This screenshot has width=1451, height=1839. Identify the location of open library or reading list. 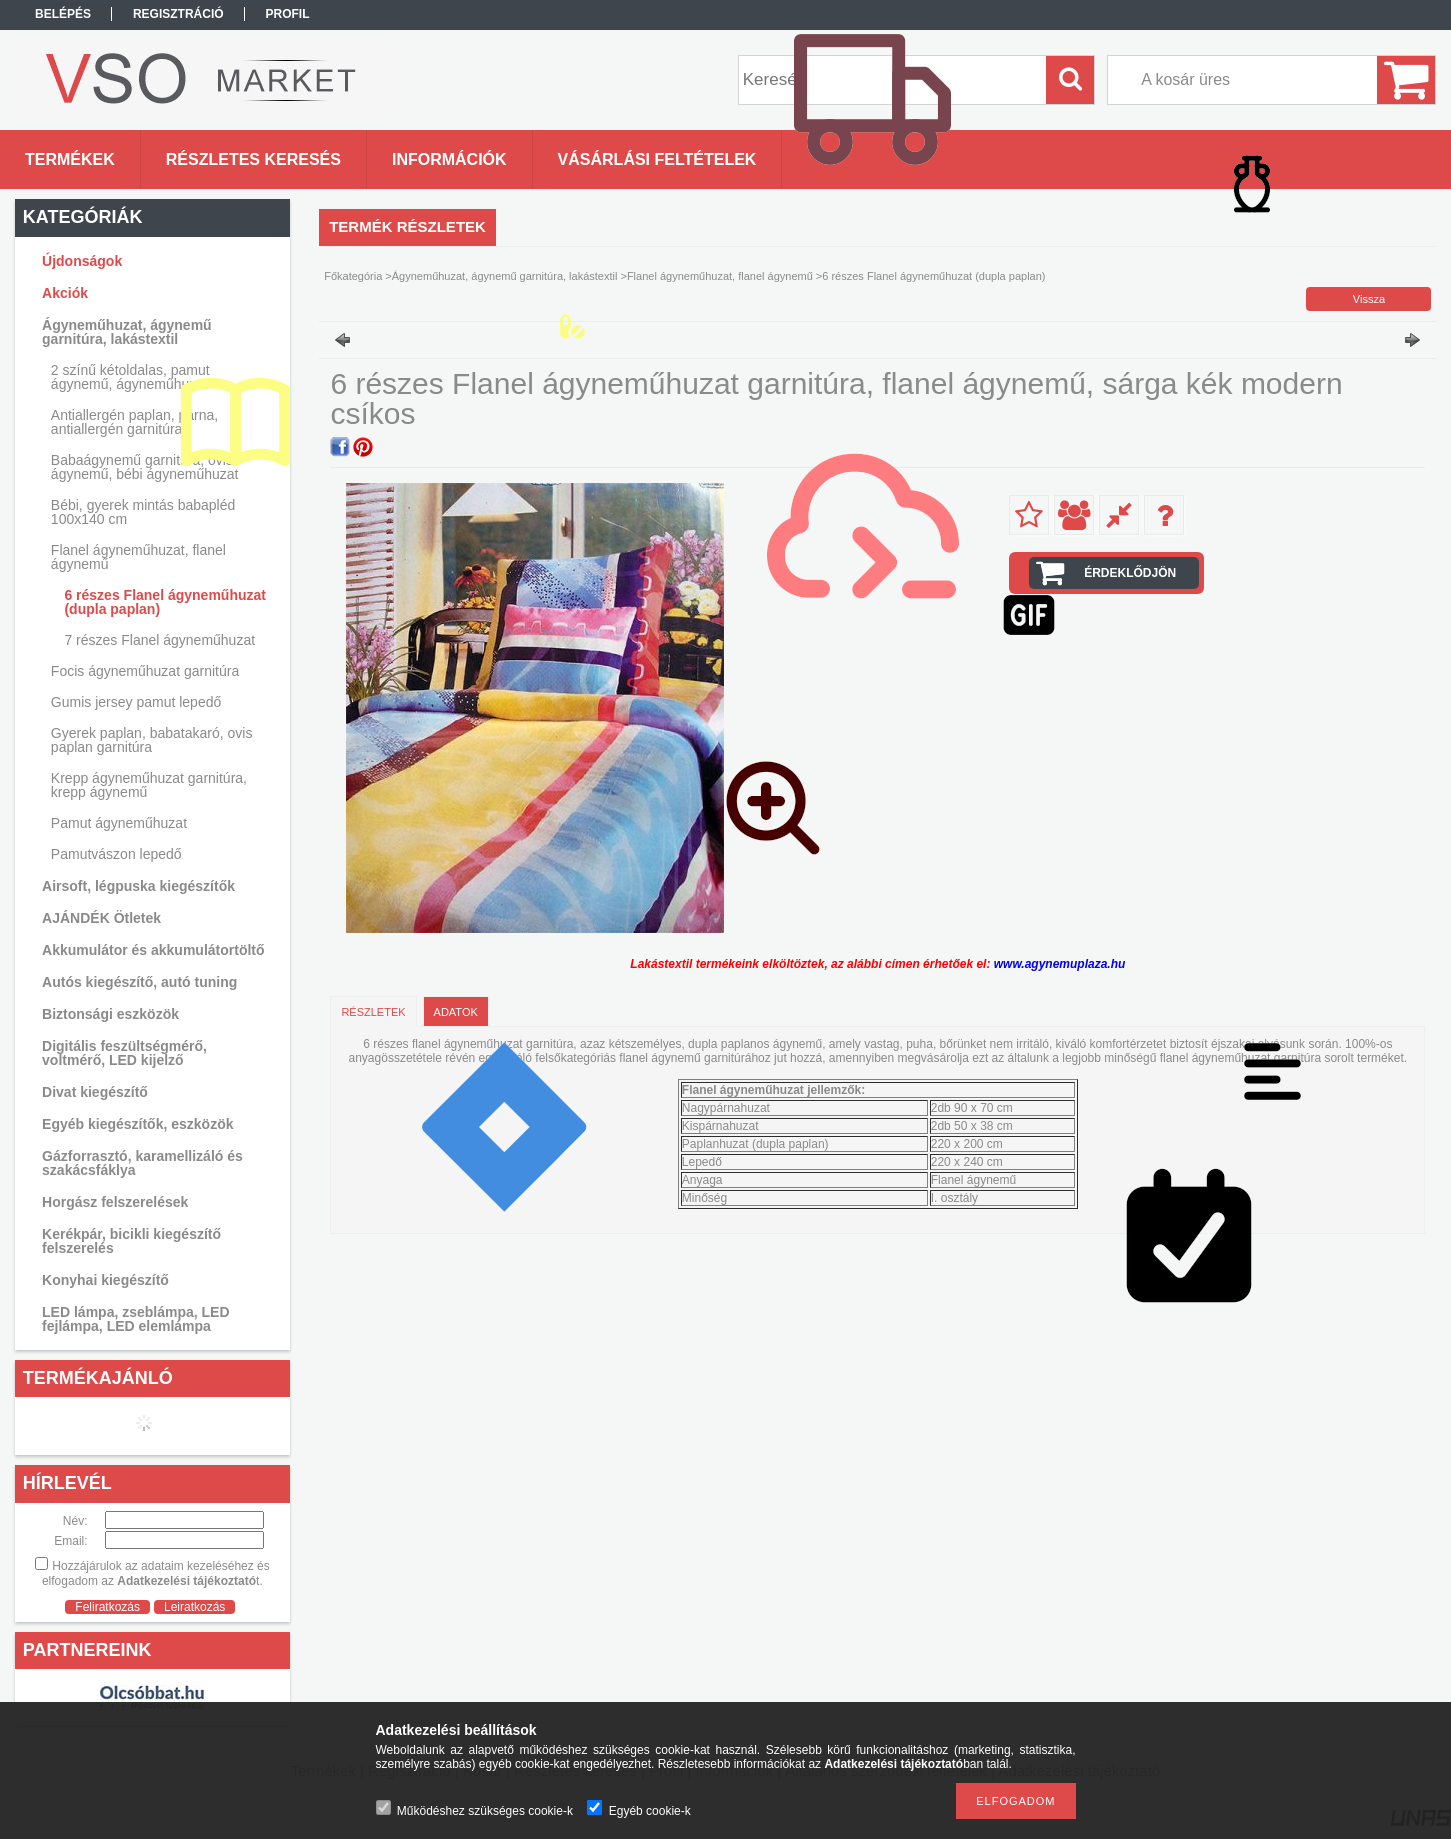
(235, 422).